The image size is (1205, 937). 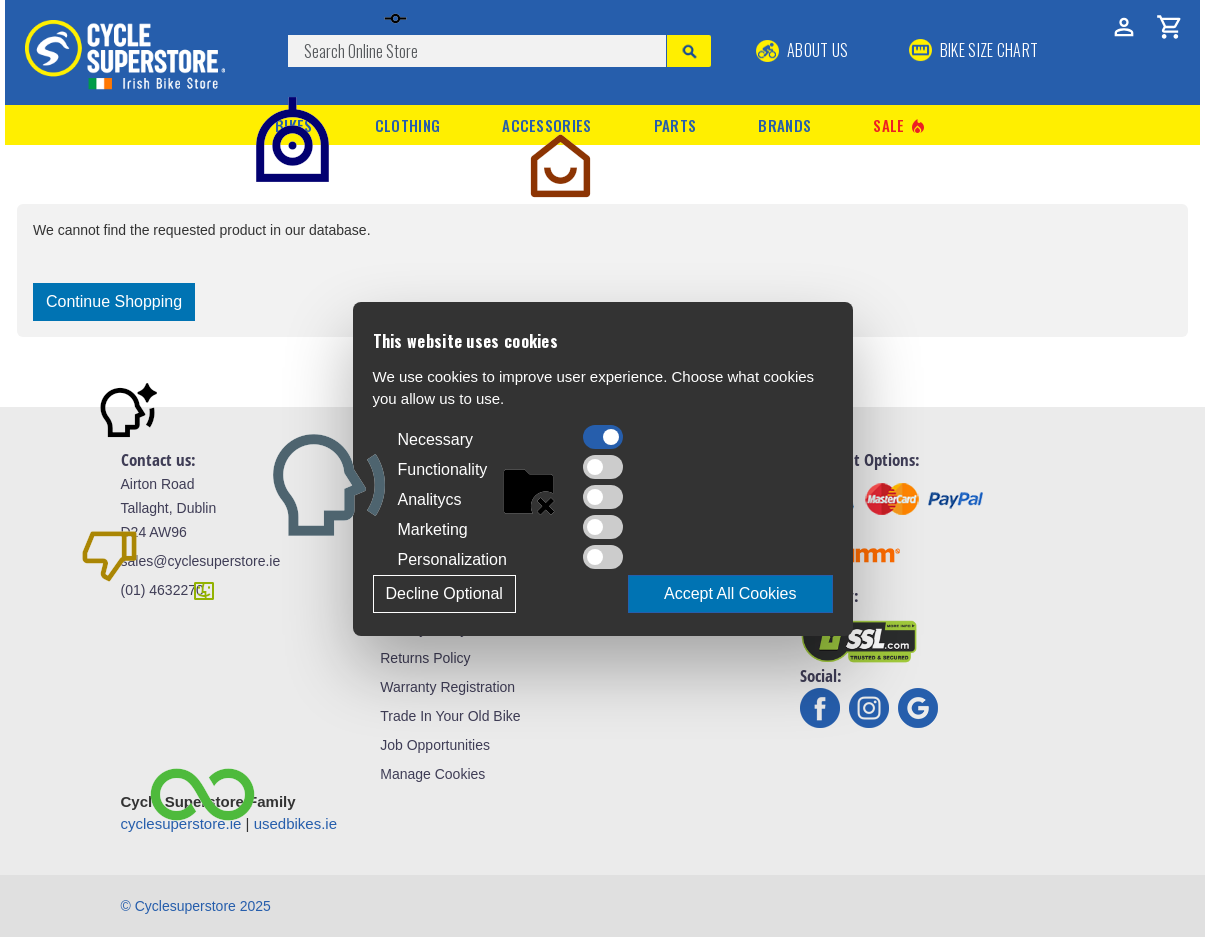 I want to click on access speak ai voice assistant, so click(x=127, y=412).